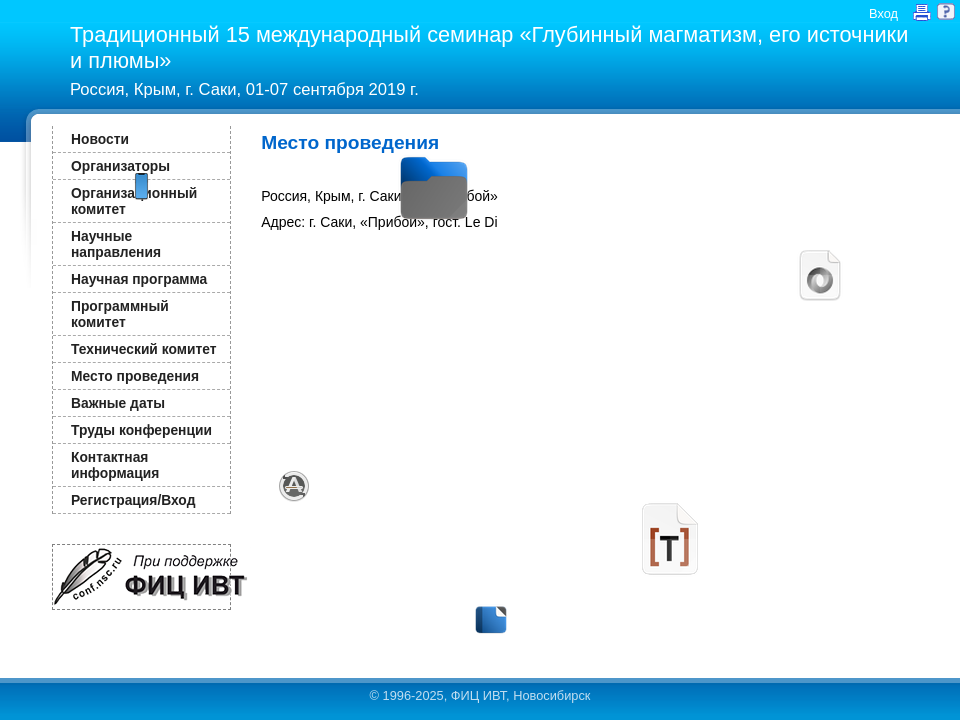  What do you see at coordinates (820, 275) in the screenshot?
I see `json file type indicator` at bounding box center [820, 275].